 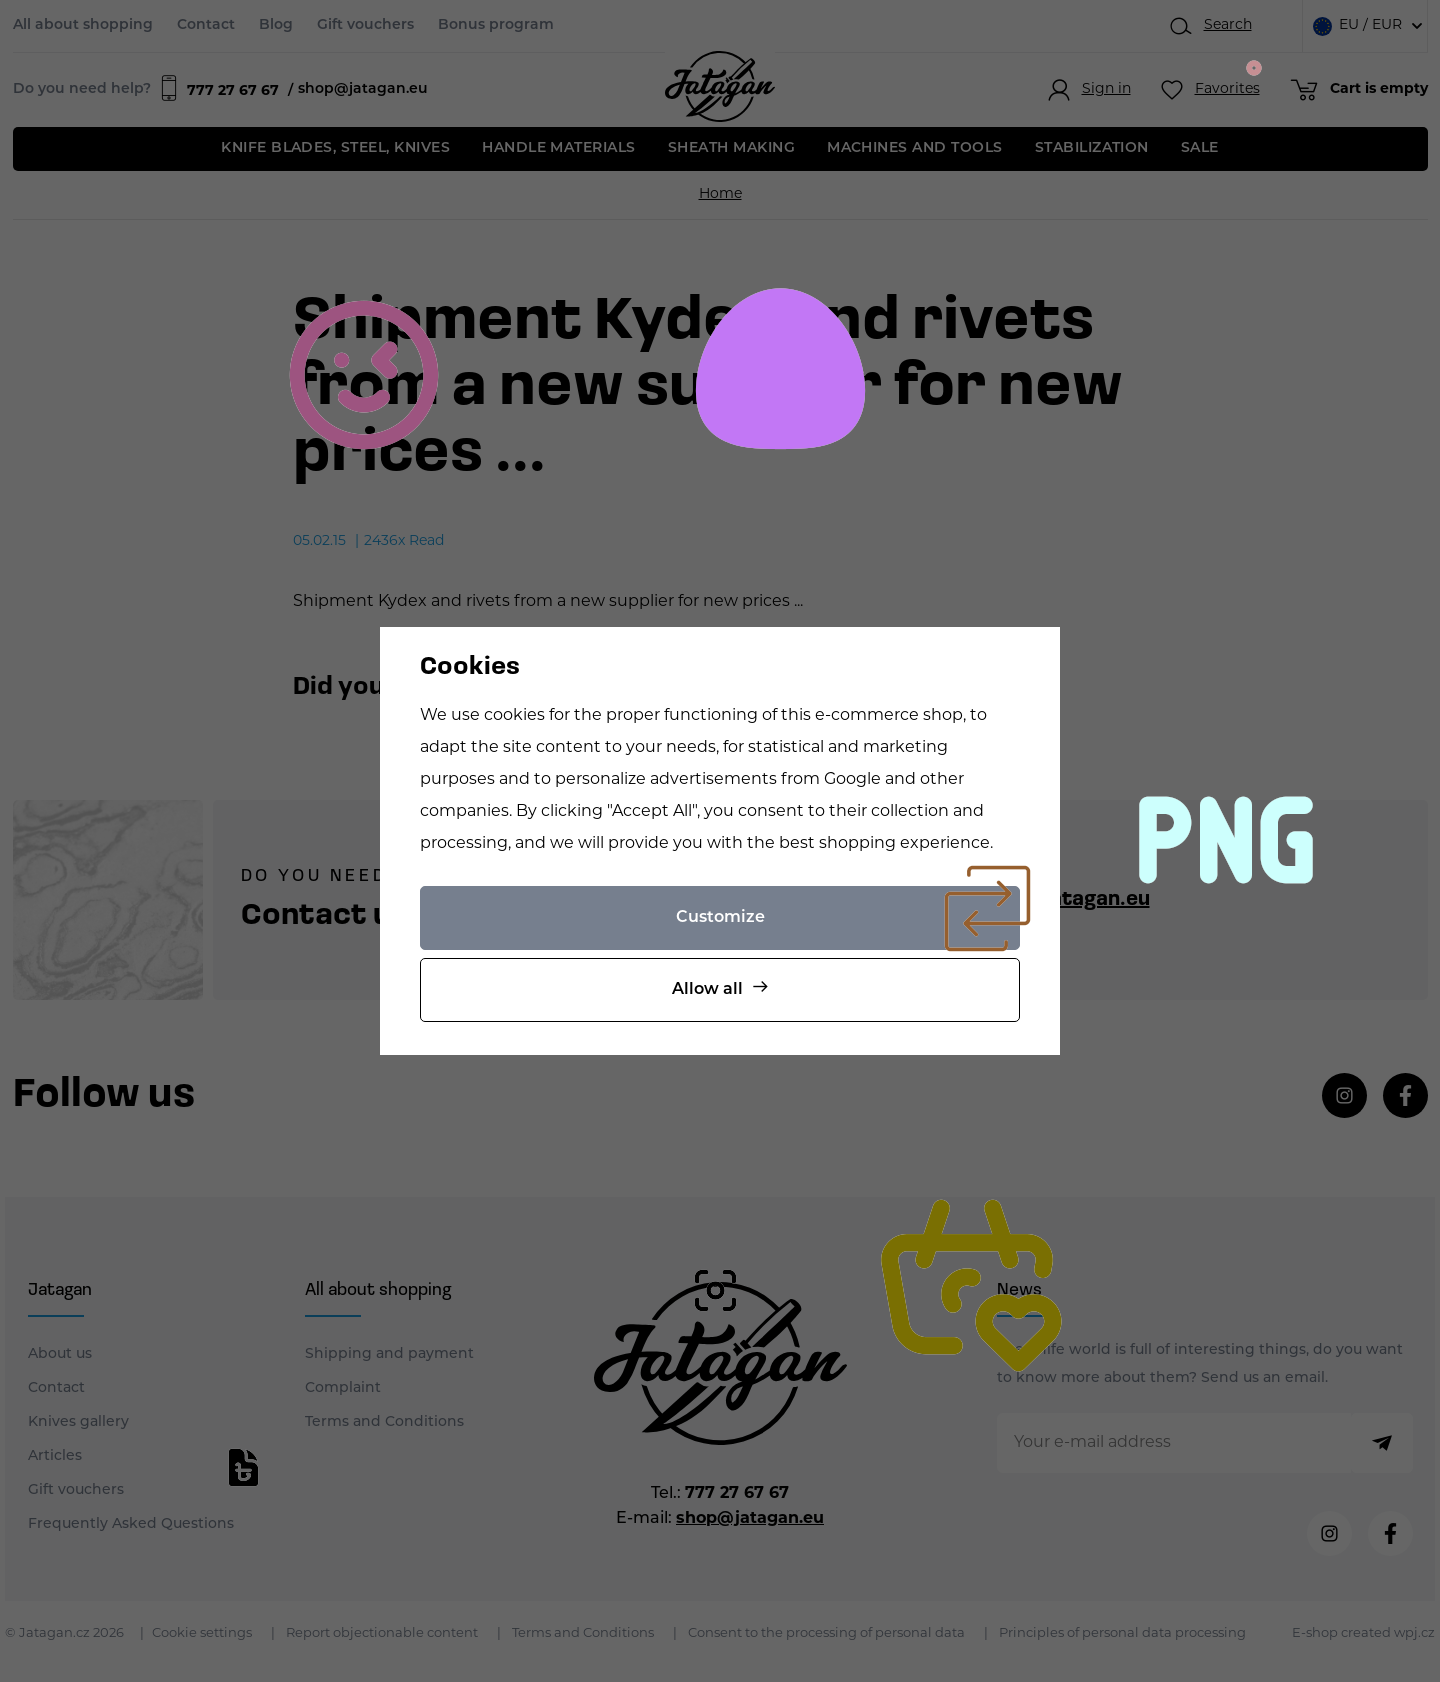 What do you see at coordinates (243, 1467) in the screenshot?
I see `view bangladeshi taka financial document` at bounding box center [243, 1467].